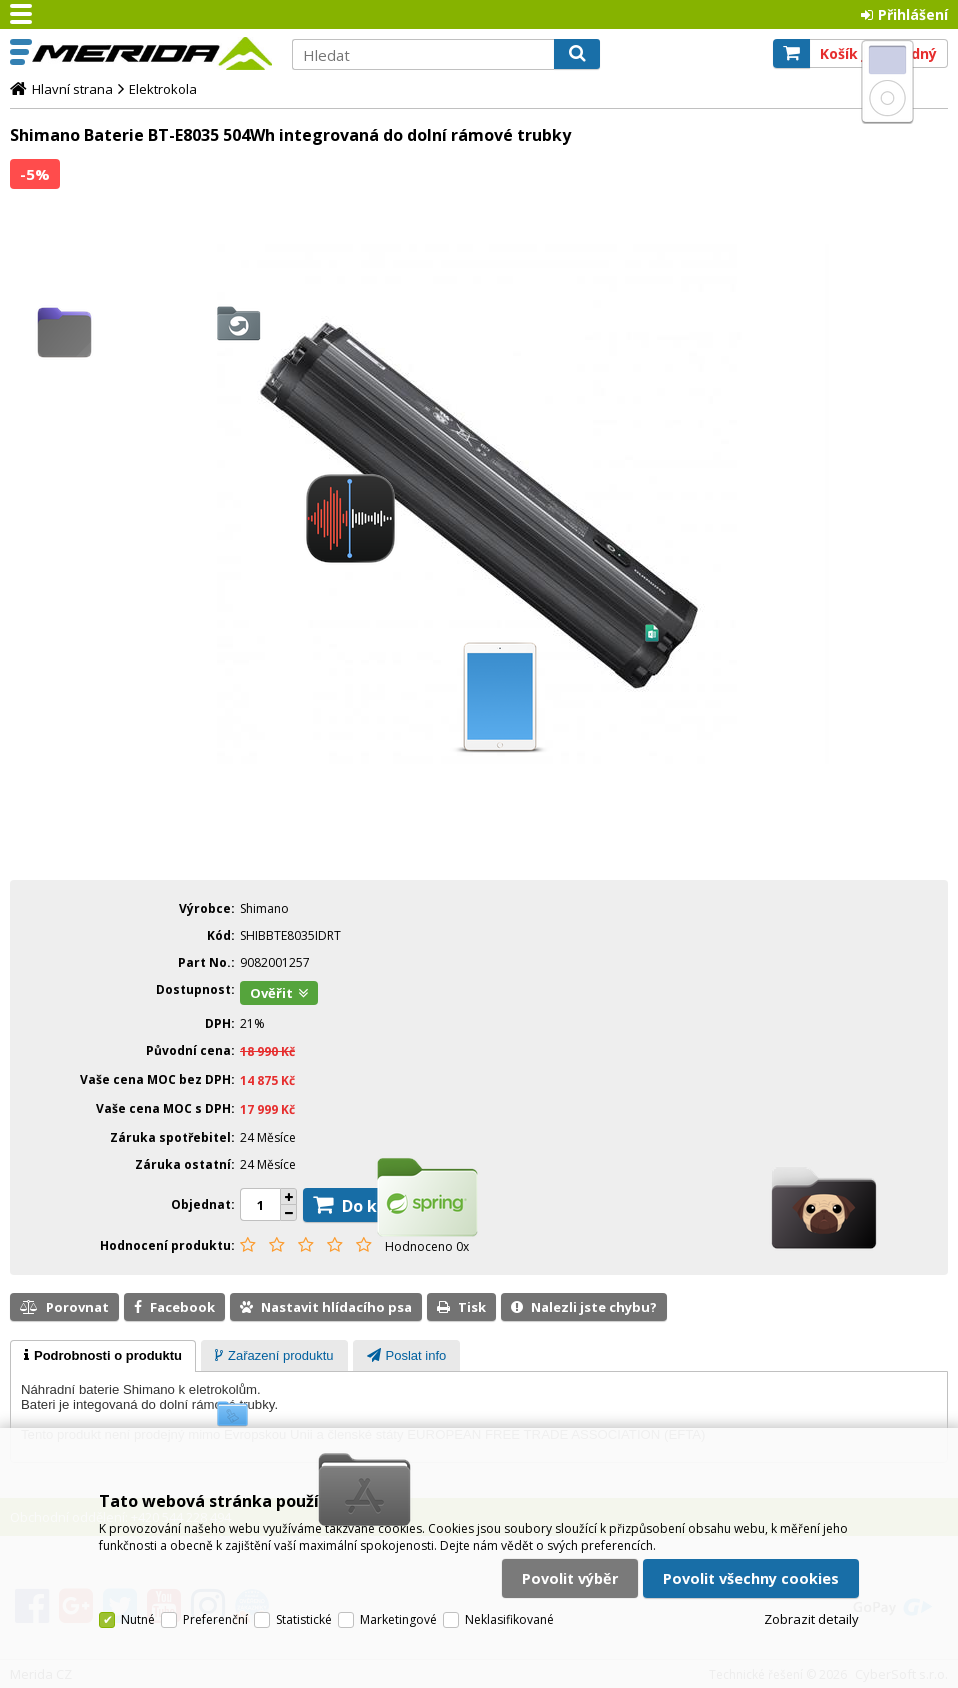 This screenshot has width=958, height=1688. What do you see at coordinates (887, 81) in the screenshot?
I see `manage connected iPod device` at bounding box center [887, 81].